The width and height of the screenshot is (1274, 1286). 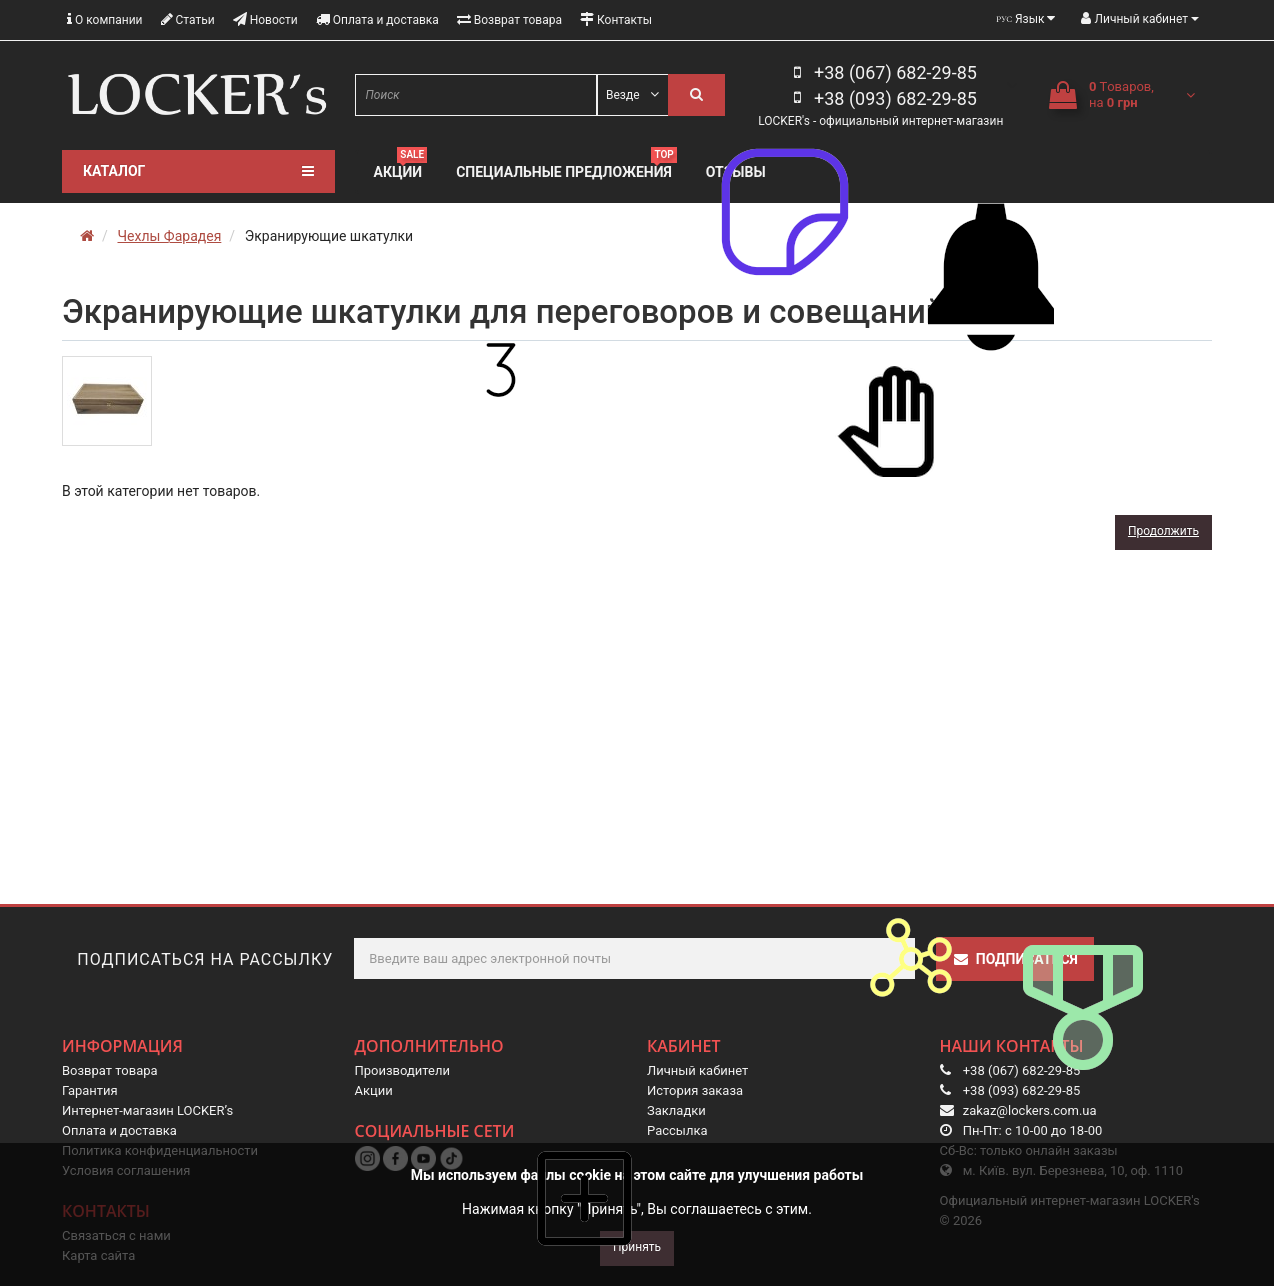 I want to click on view network connections or relationships, so click(x=911, y=959).